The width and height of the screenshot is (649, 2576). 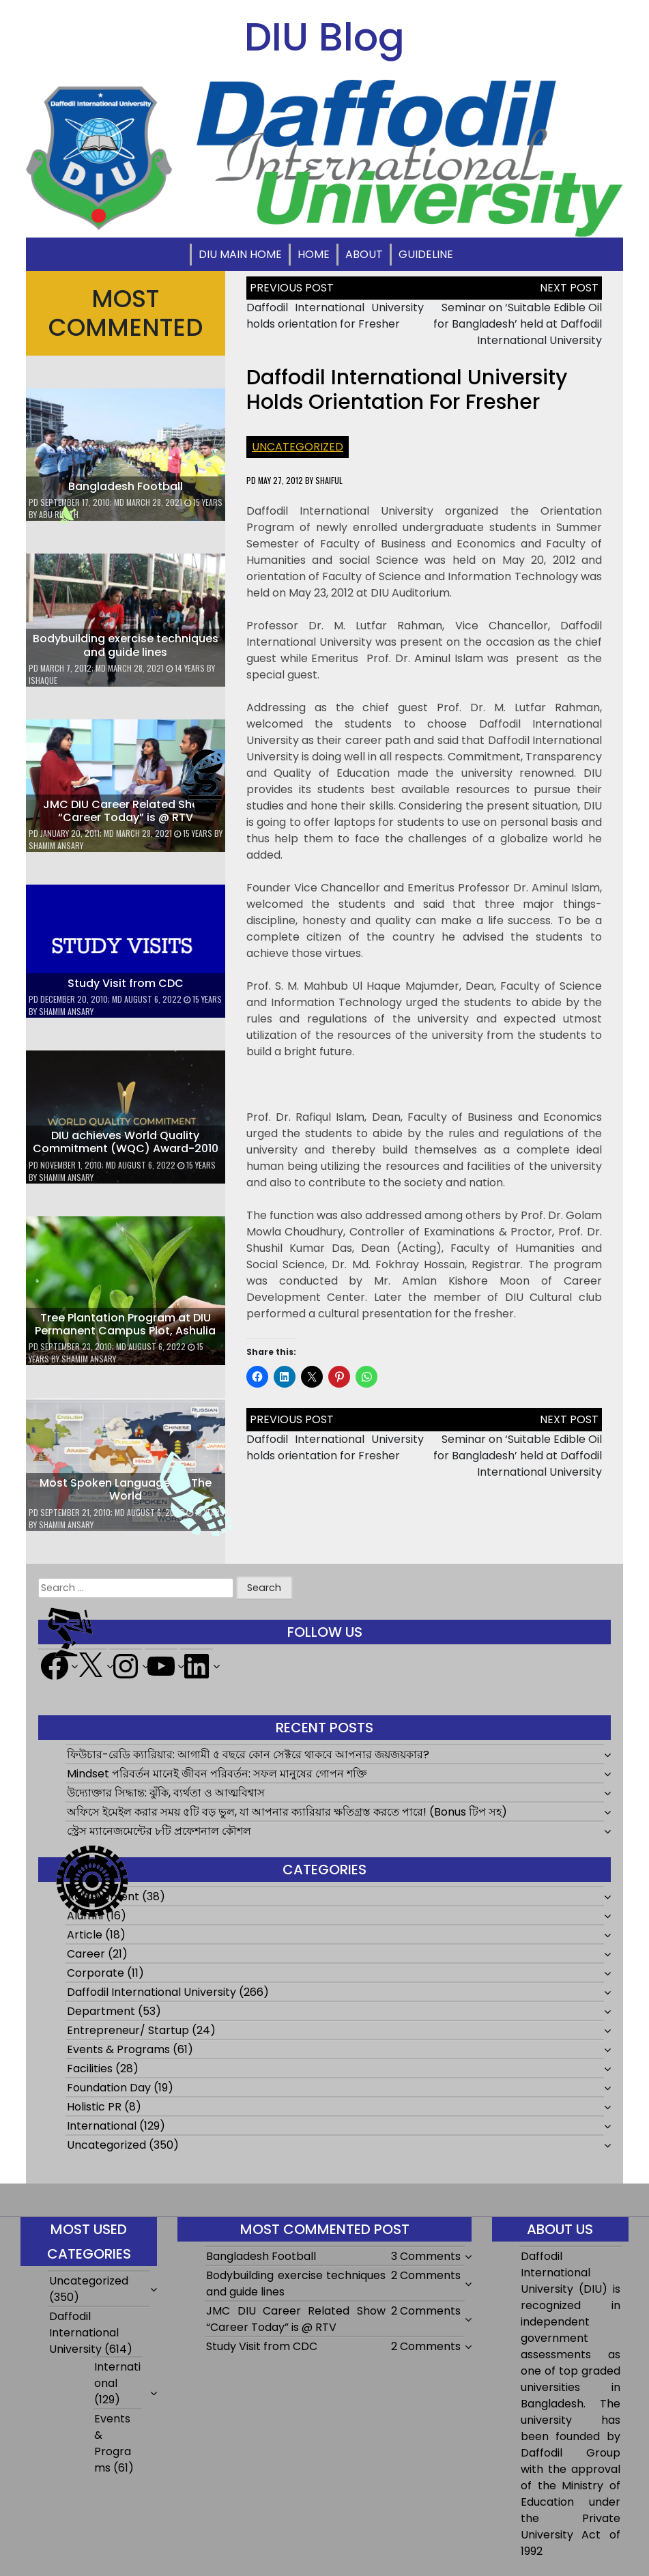 What do you see at coordinates (92, 1881) in the screenshot?
I see `access game settings or configuration menu` at bounding box center [92, 1881].